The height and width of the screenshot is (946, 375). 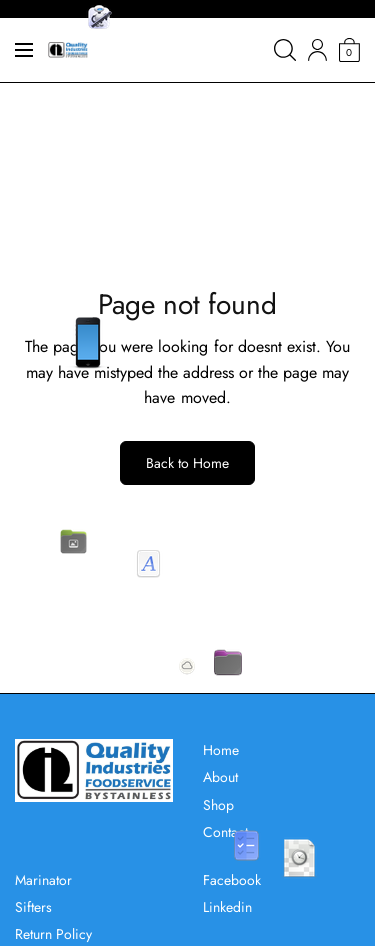 I want to click on open Automator to create automated workflows, so click(x=99, y=18).